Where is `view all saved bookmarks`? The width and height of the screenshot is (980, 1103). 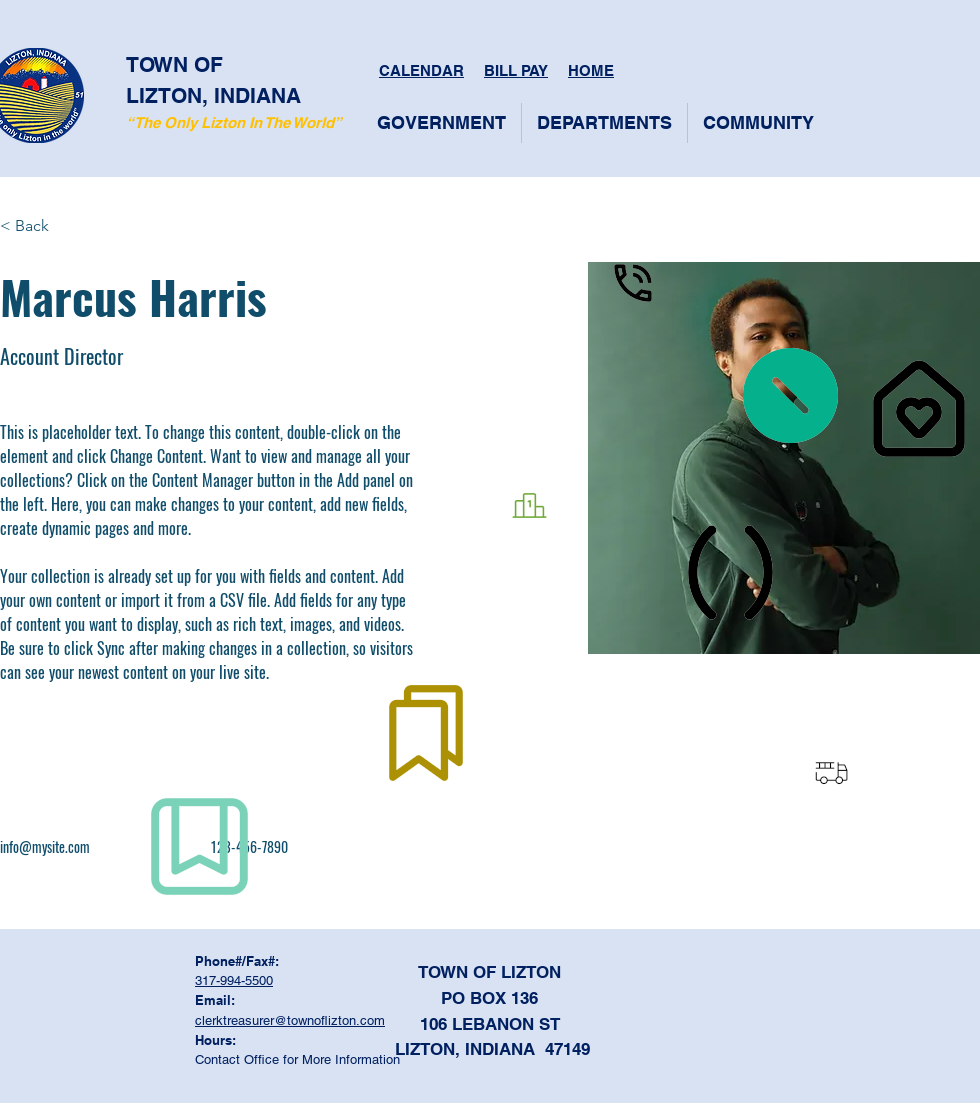 view all saved bookmarks is located at coordinates (426, 733).